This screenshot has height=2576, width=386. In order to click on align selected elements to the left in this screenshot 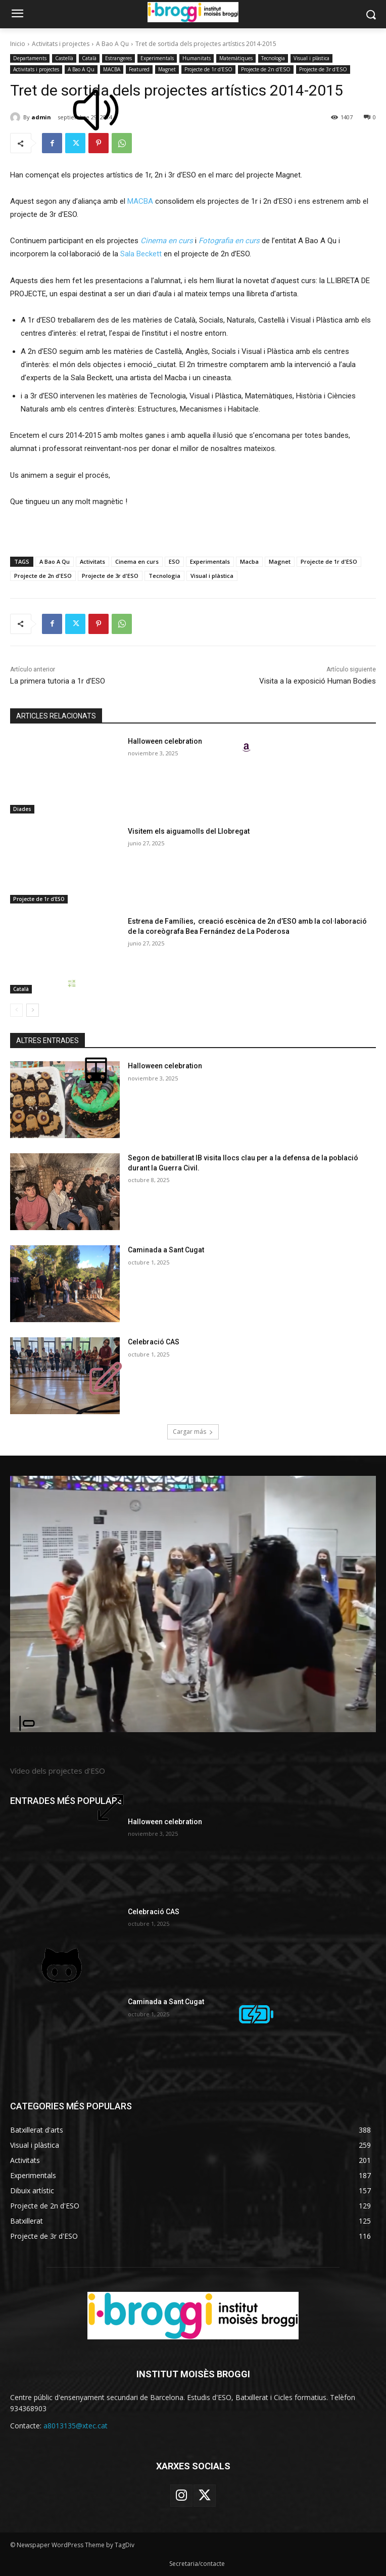, I will do `click(27, 1723)`.